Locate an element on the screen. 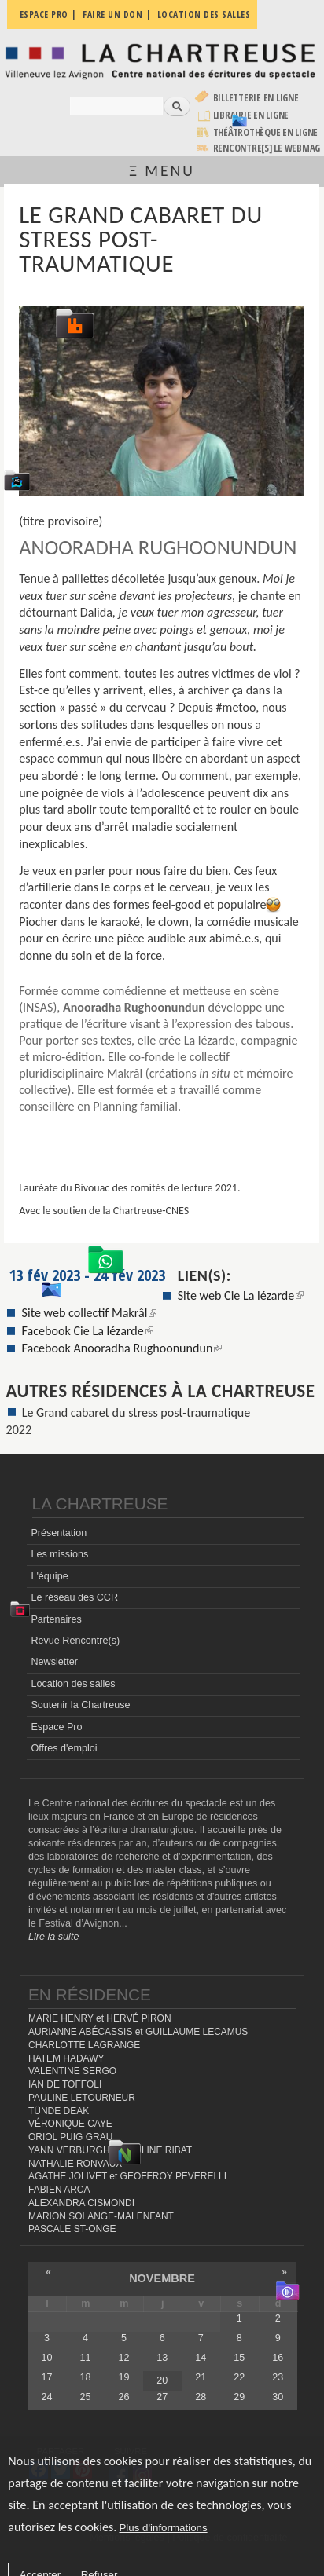 The height and width of the screenshot is (2576, 324). open folder containing Anghami music files is located at coordinates (287, 2291).